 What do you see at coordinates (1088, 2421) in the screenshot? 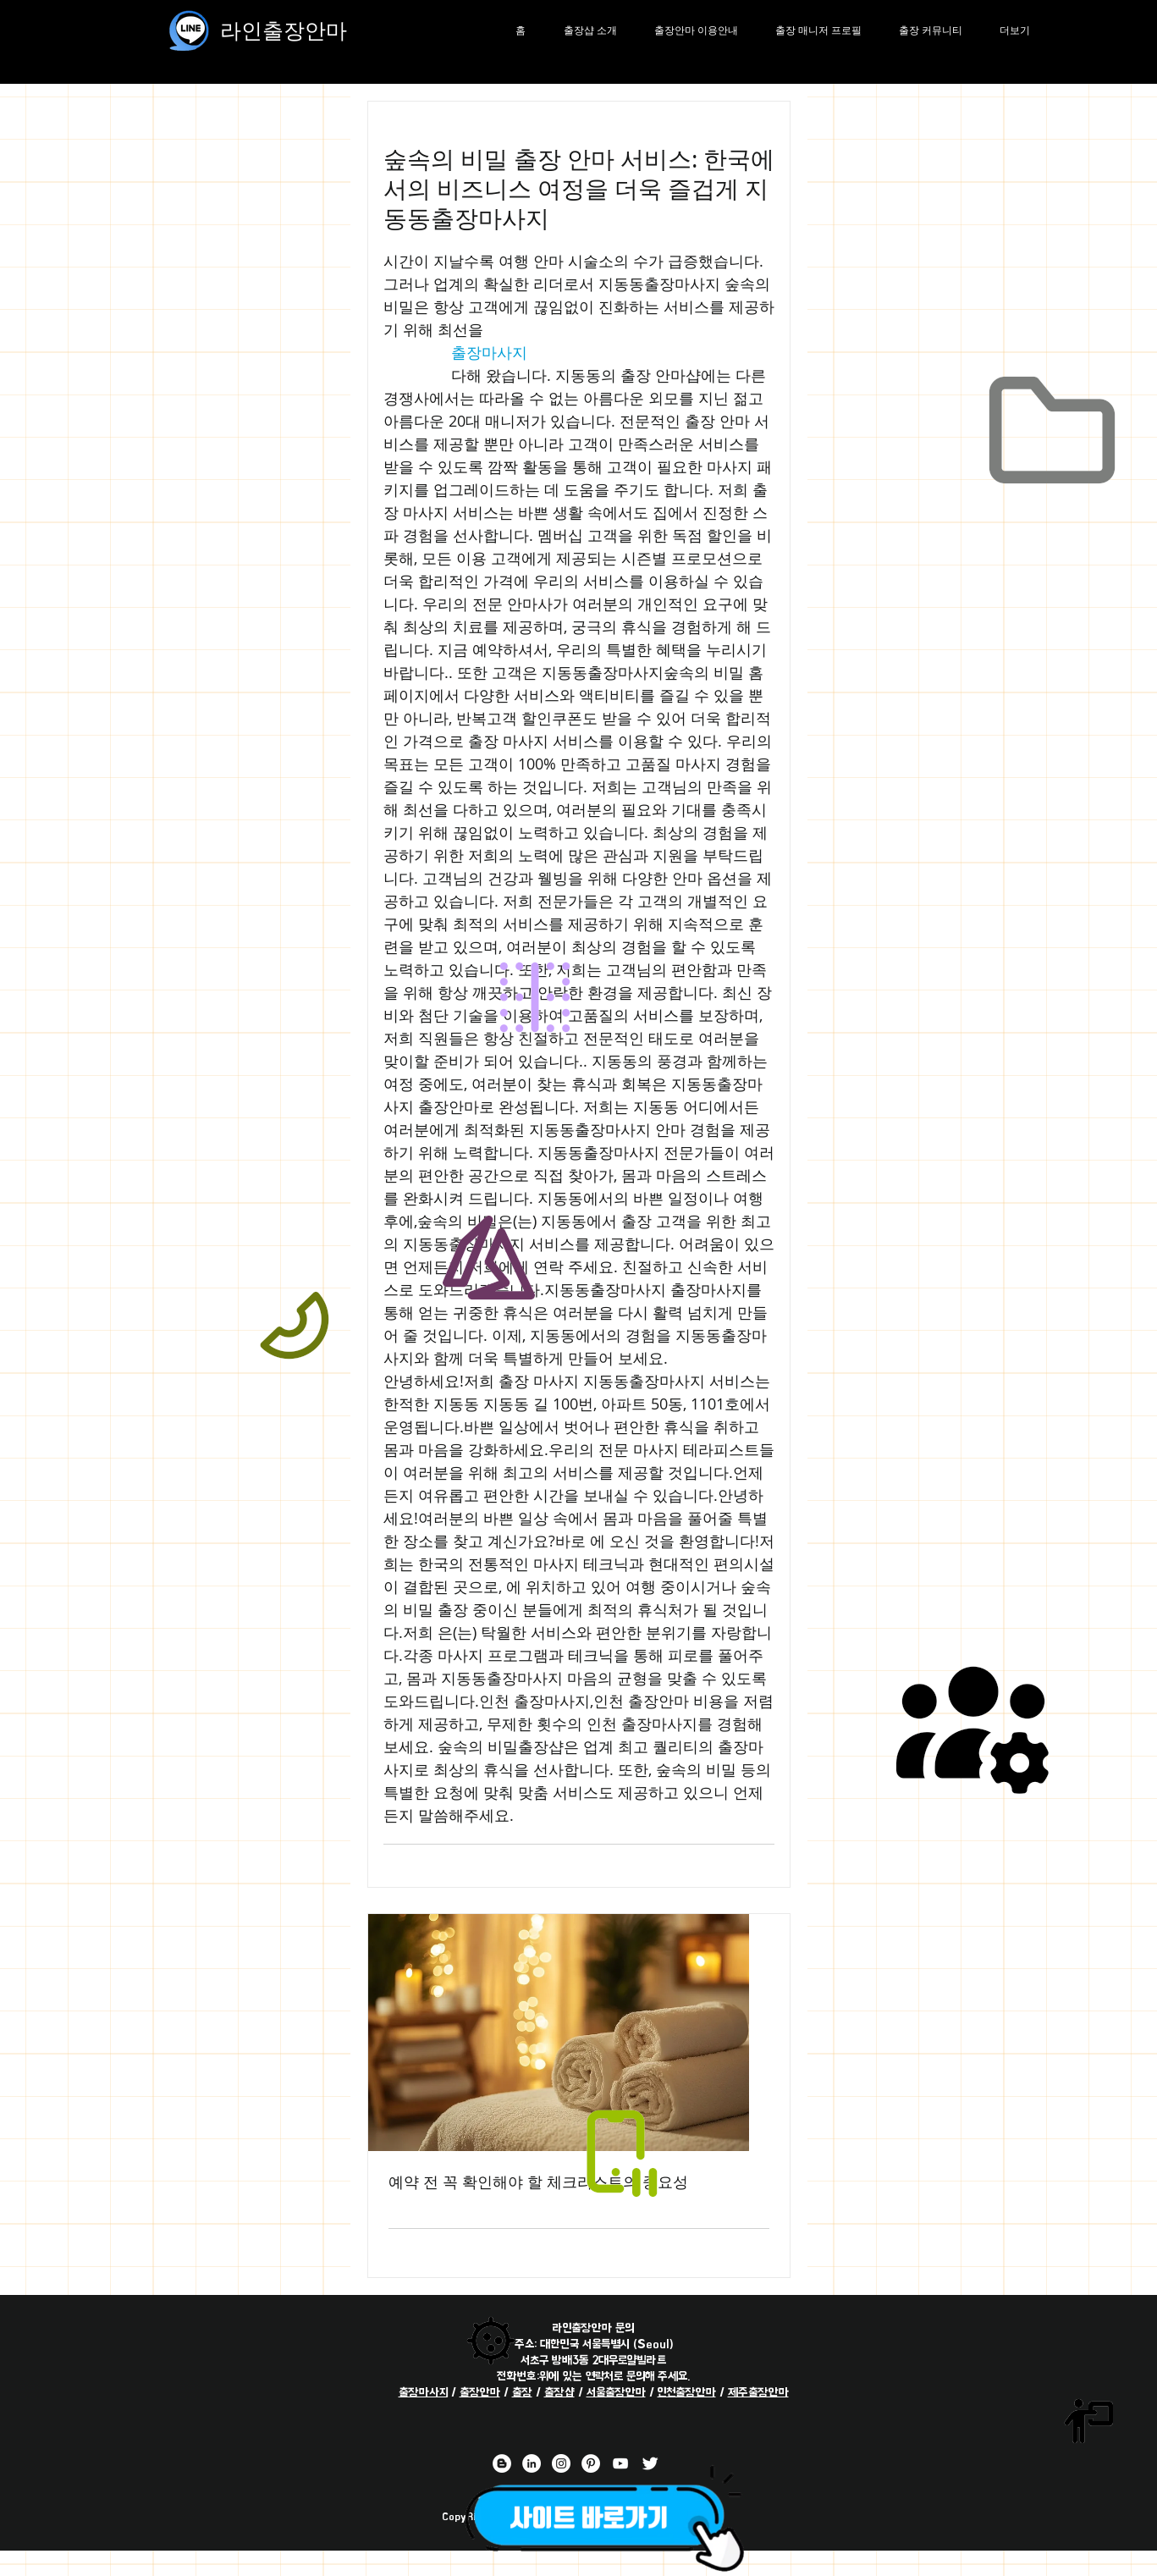
I see `access presentation or teaching mode` at bounding box center [1088, 2421].